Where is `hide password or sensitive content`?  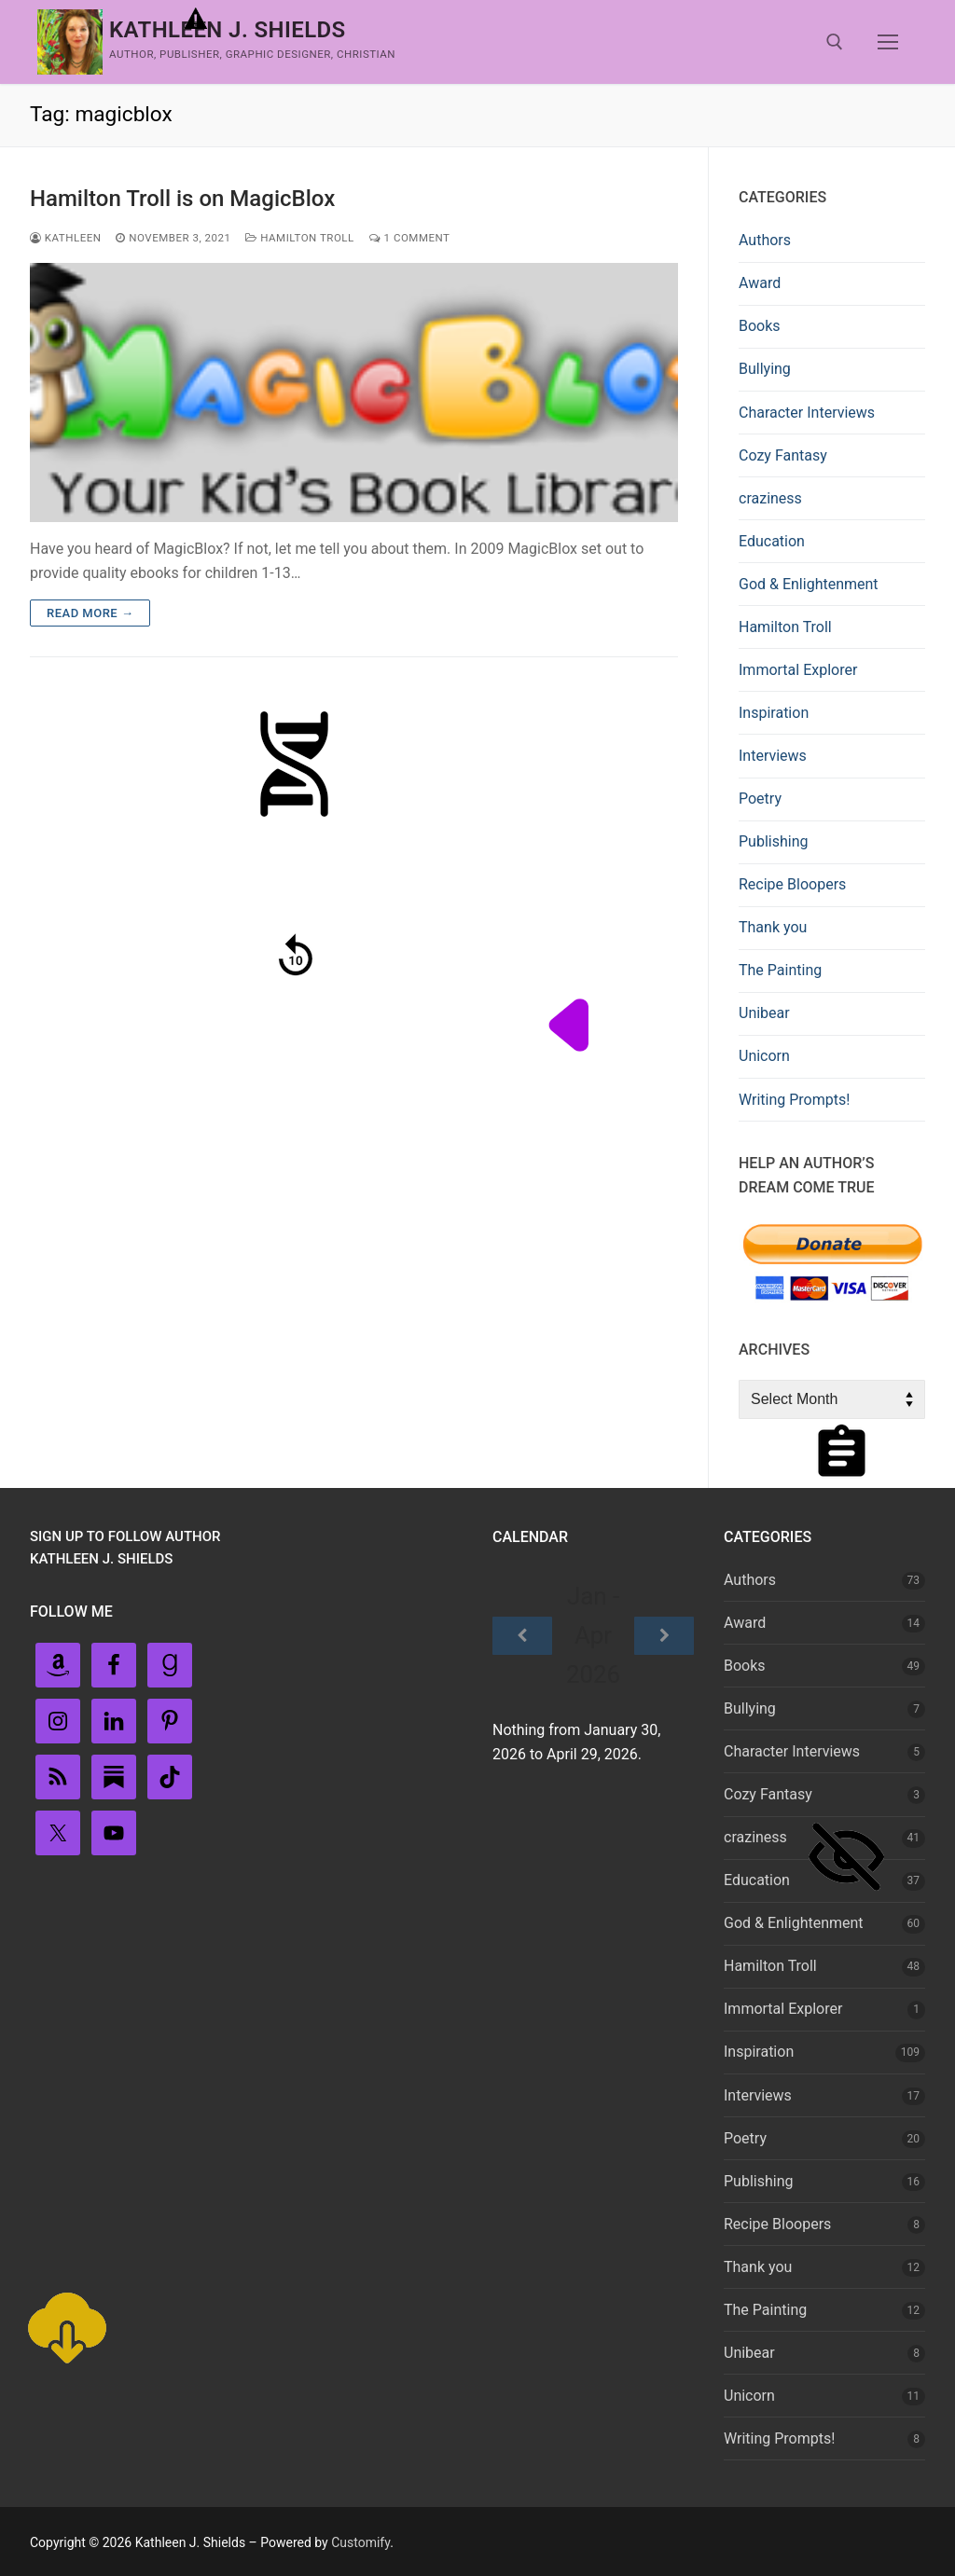 hide password or sensitive content is located at coordinates (846, 1856).